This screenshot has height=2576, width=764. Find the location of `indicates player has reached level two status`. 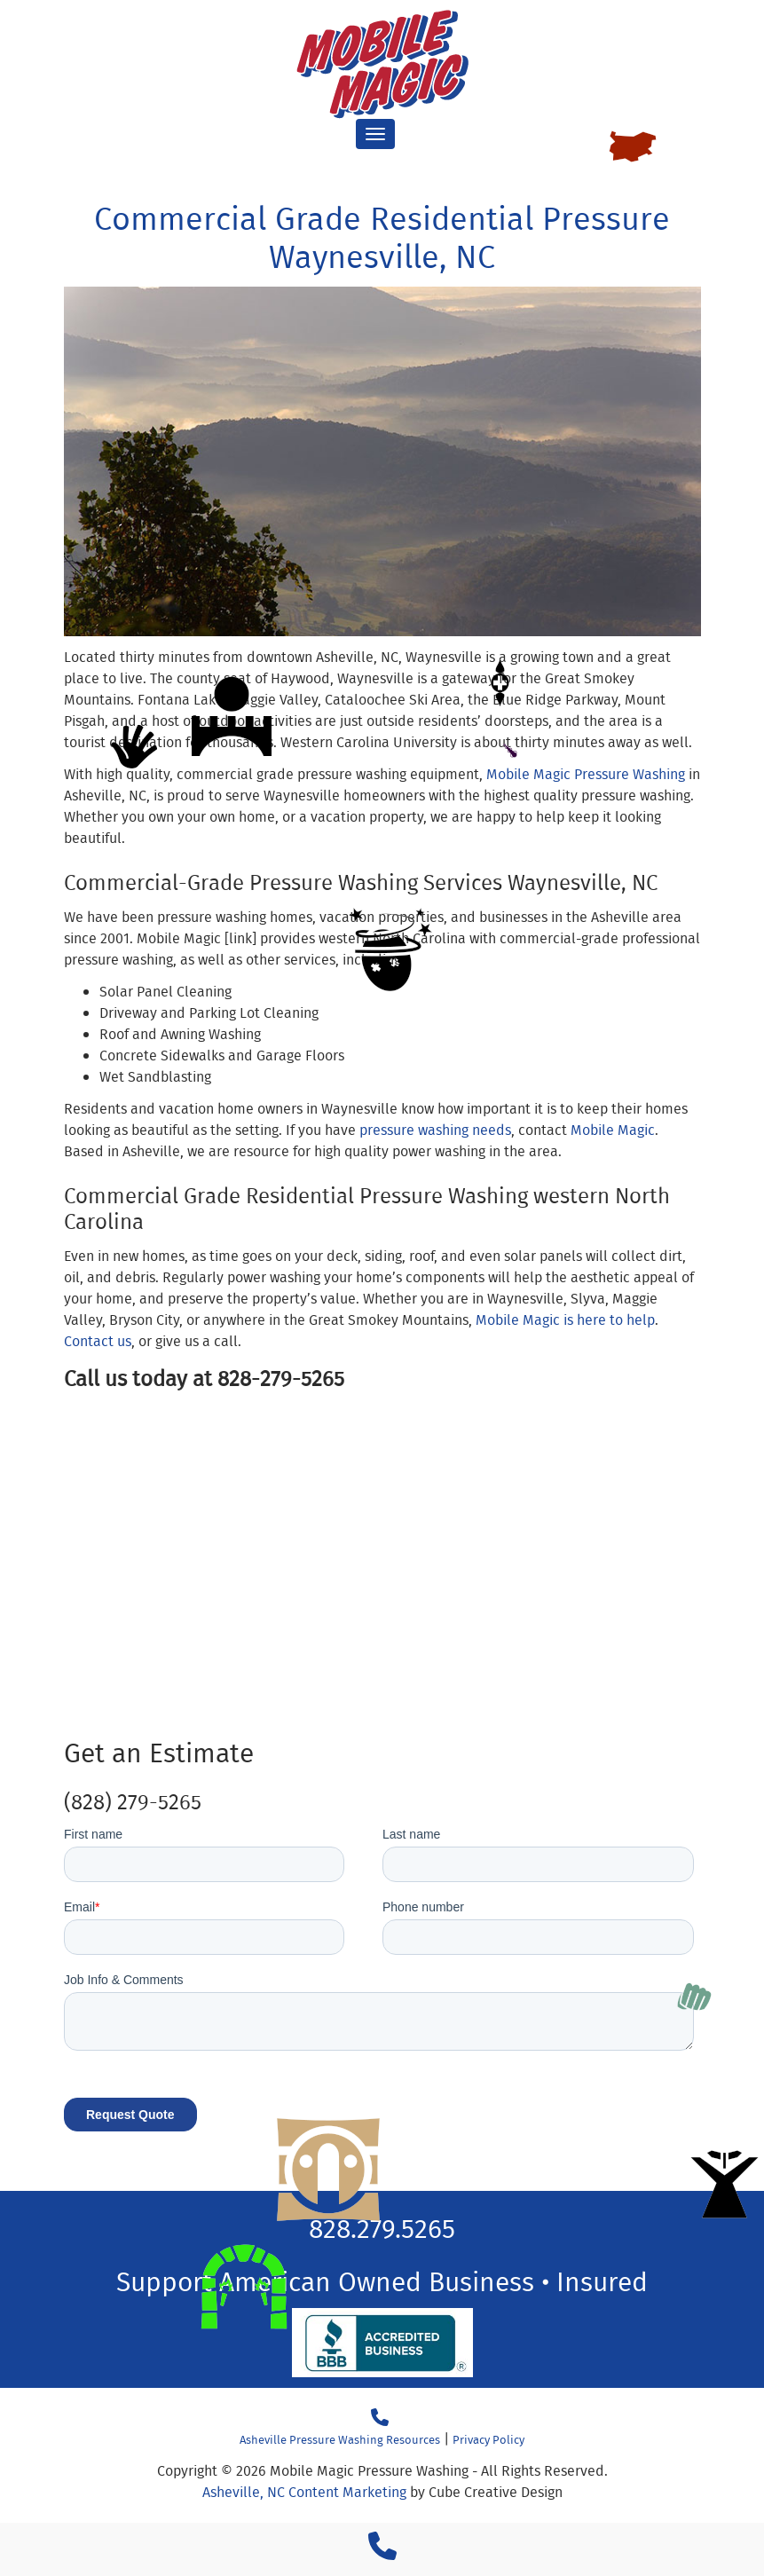

indicates player has reached level two status is located at coordinates (500, 682).